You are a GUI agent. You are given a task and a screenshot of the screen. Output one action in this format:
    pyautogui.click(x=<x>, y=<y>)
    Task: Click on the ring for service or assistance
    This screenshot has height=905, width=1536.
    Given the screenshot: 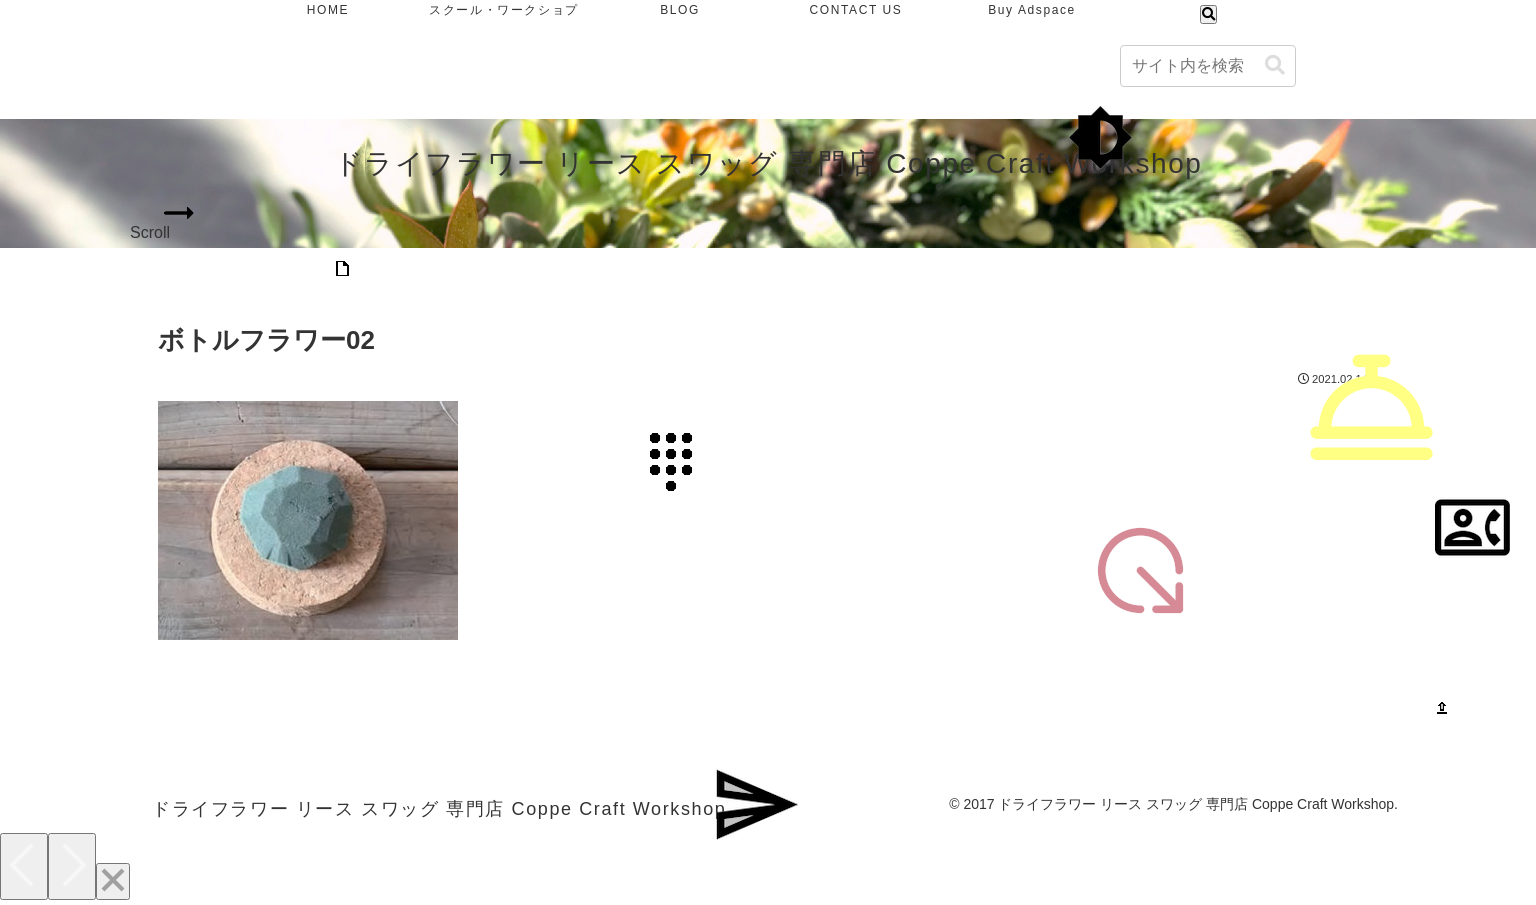 What is the action you would take?
    pyautogui.click(x=1371, y=411)
    